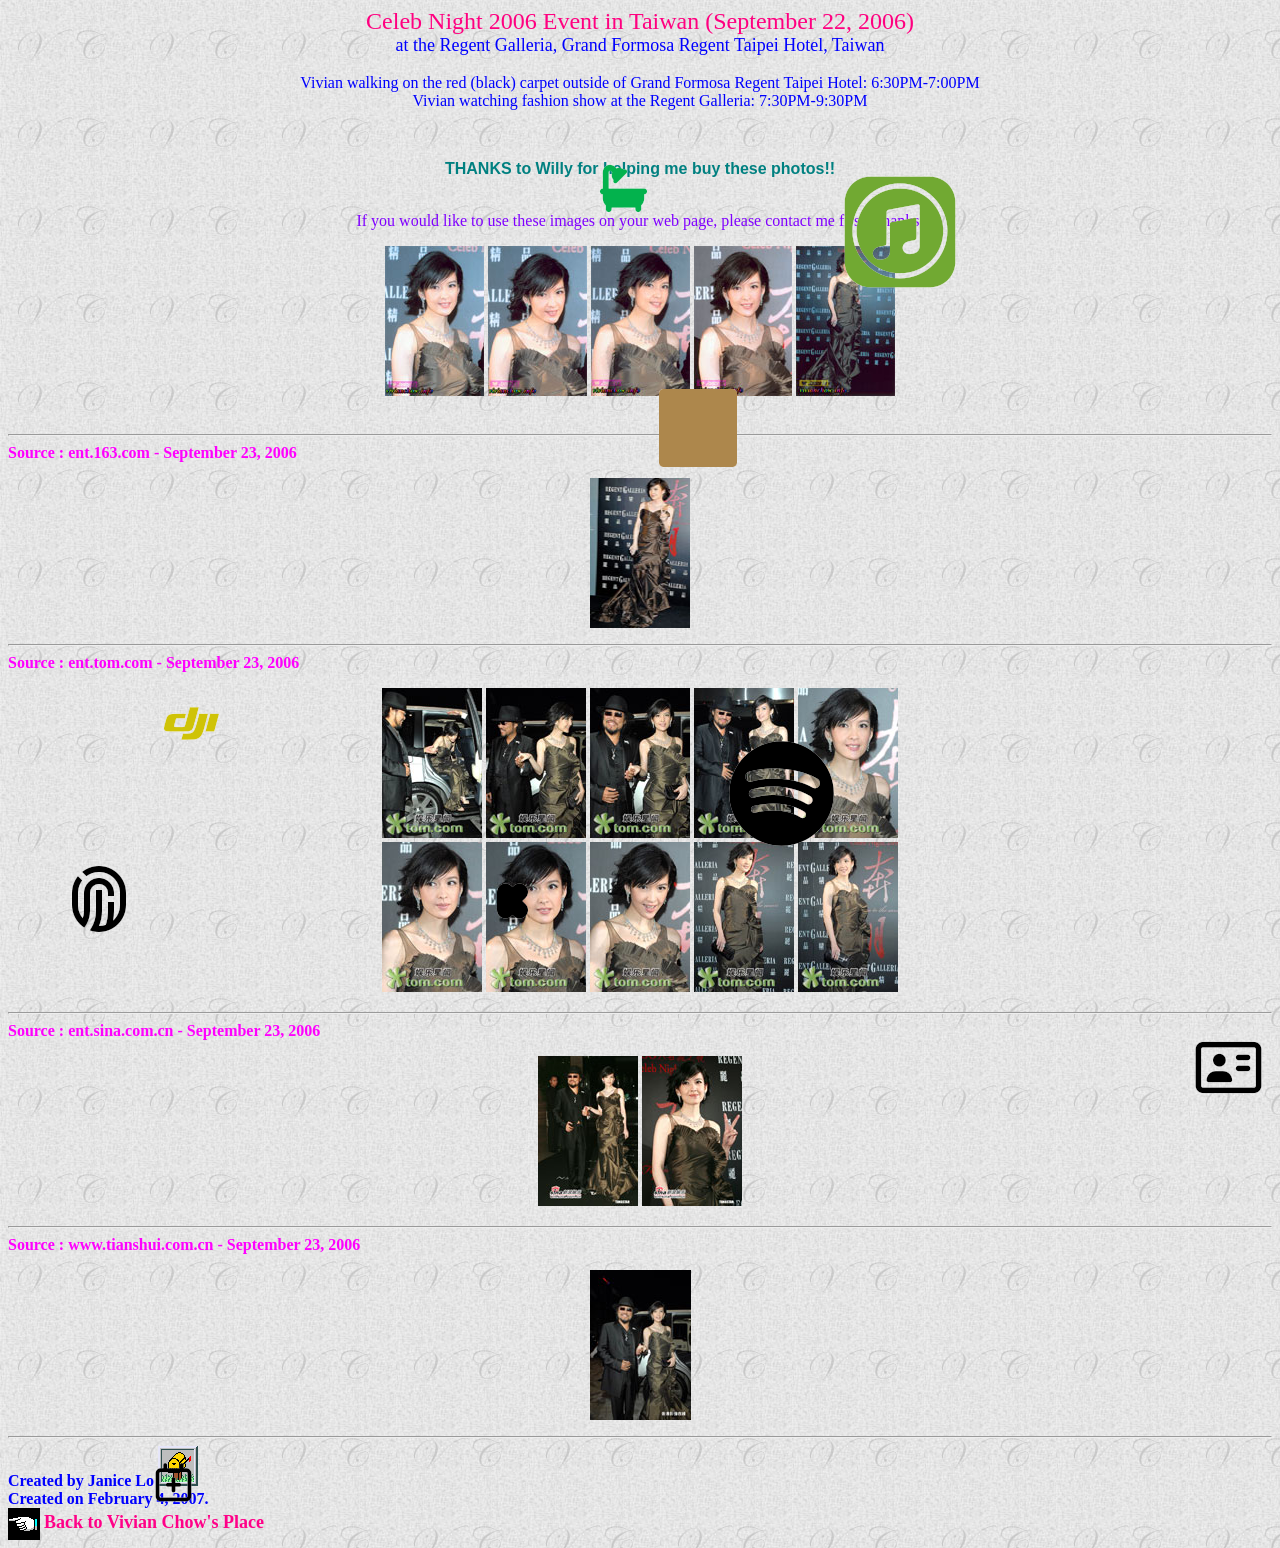 This screenshot has width=1280, height=1548. What do you see at coordinates (173, 1483) in the screenshot?
I see `add a new calendar event` at bounding box center [173, 1483].